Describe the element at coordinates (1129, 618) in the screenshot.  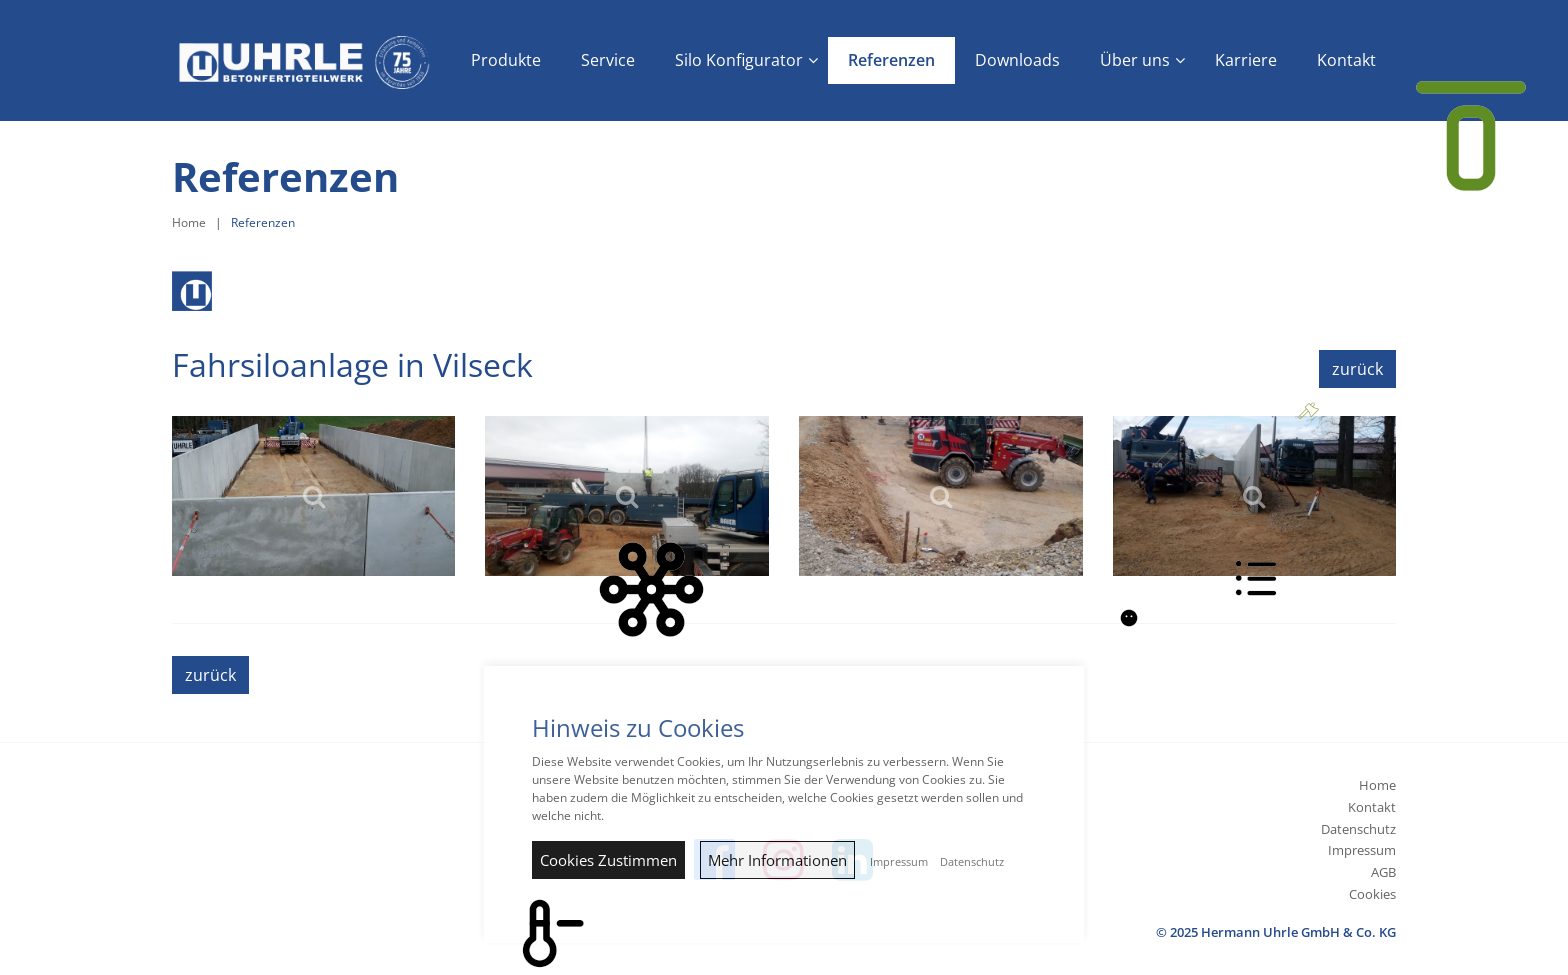
I see `indicates neutral feedback or rating` at that location.